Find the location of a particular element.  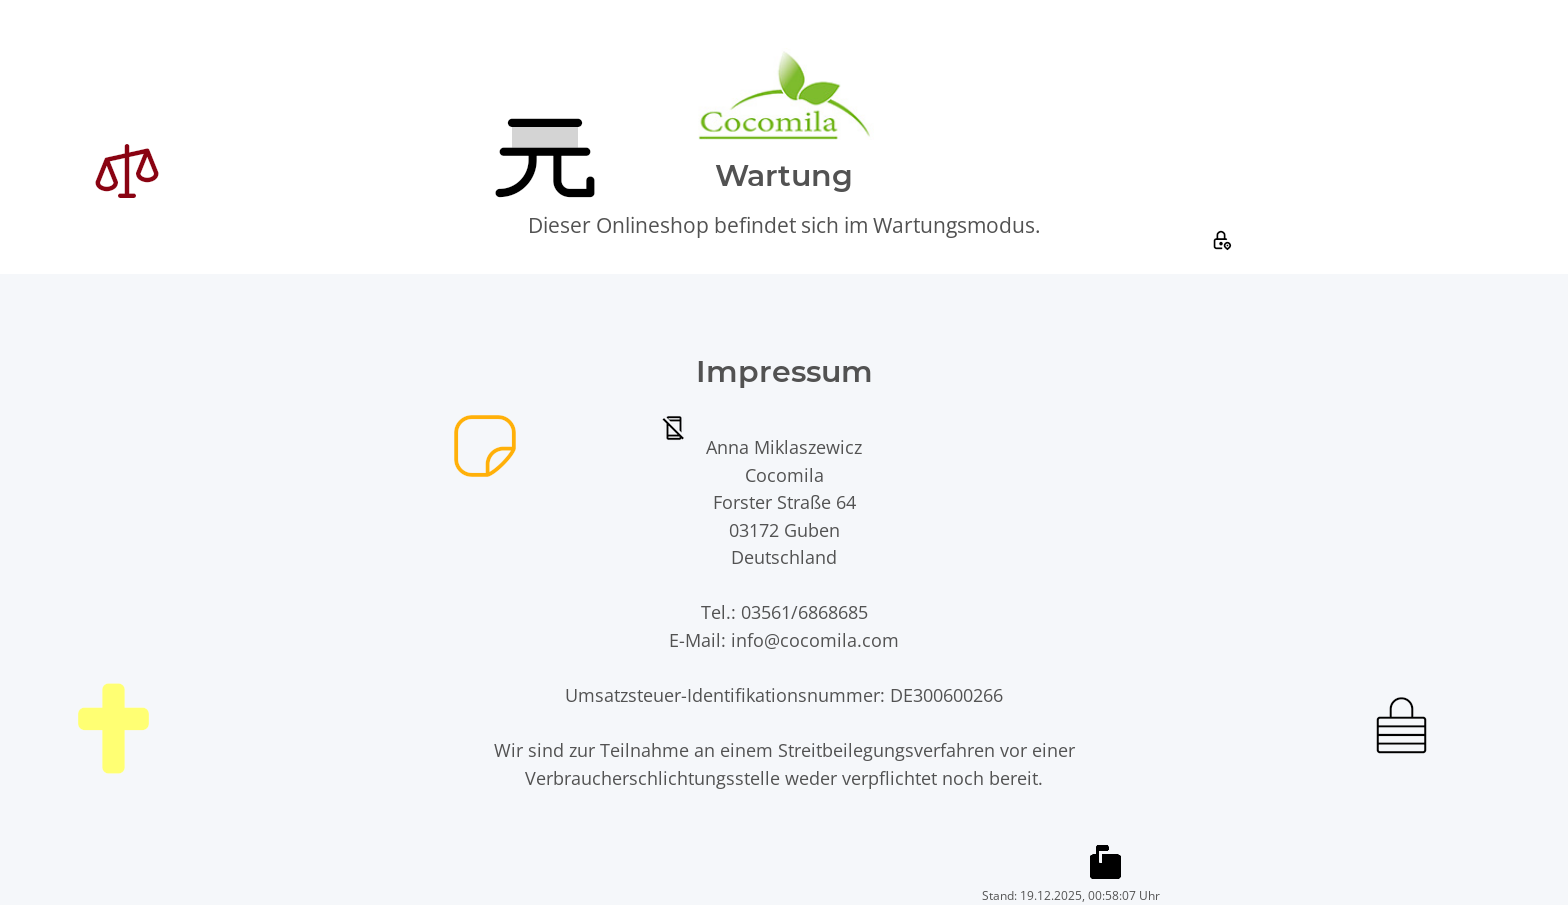

access legal or terms of service information is located at coordinates (127, 171).